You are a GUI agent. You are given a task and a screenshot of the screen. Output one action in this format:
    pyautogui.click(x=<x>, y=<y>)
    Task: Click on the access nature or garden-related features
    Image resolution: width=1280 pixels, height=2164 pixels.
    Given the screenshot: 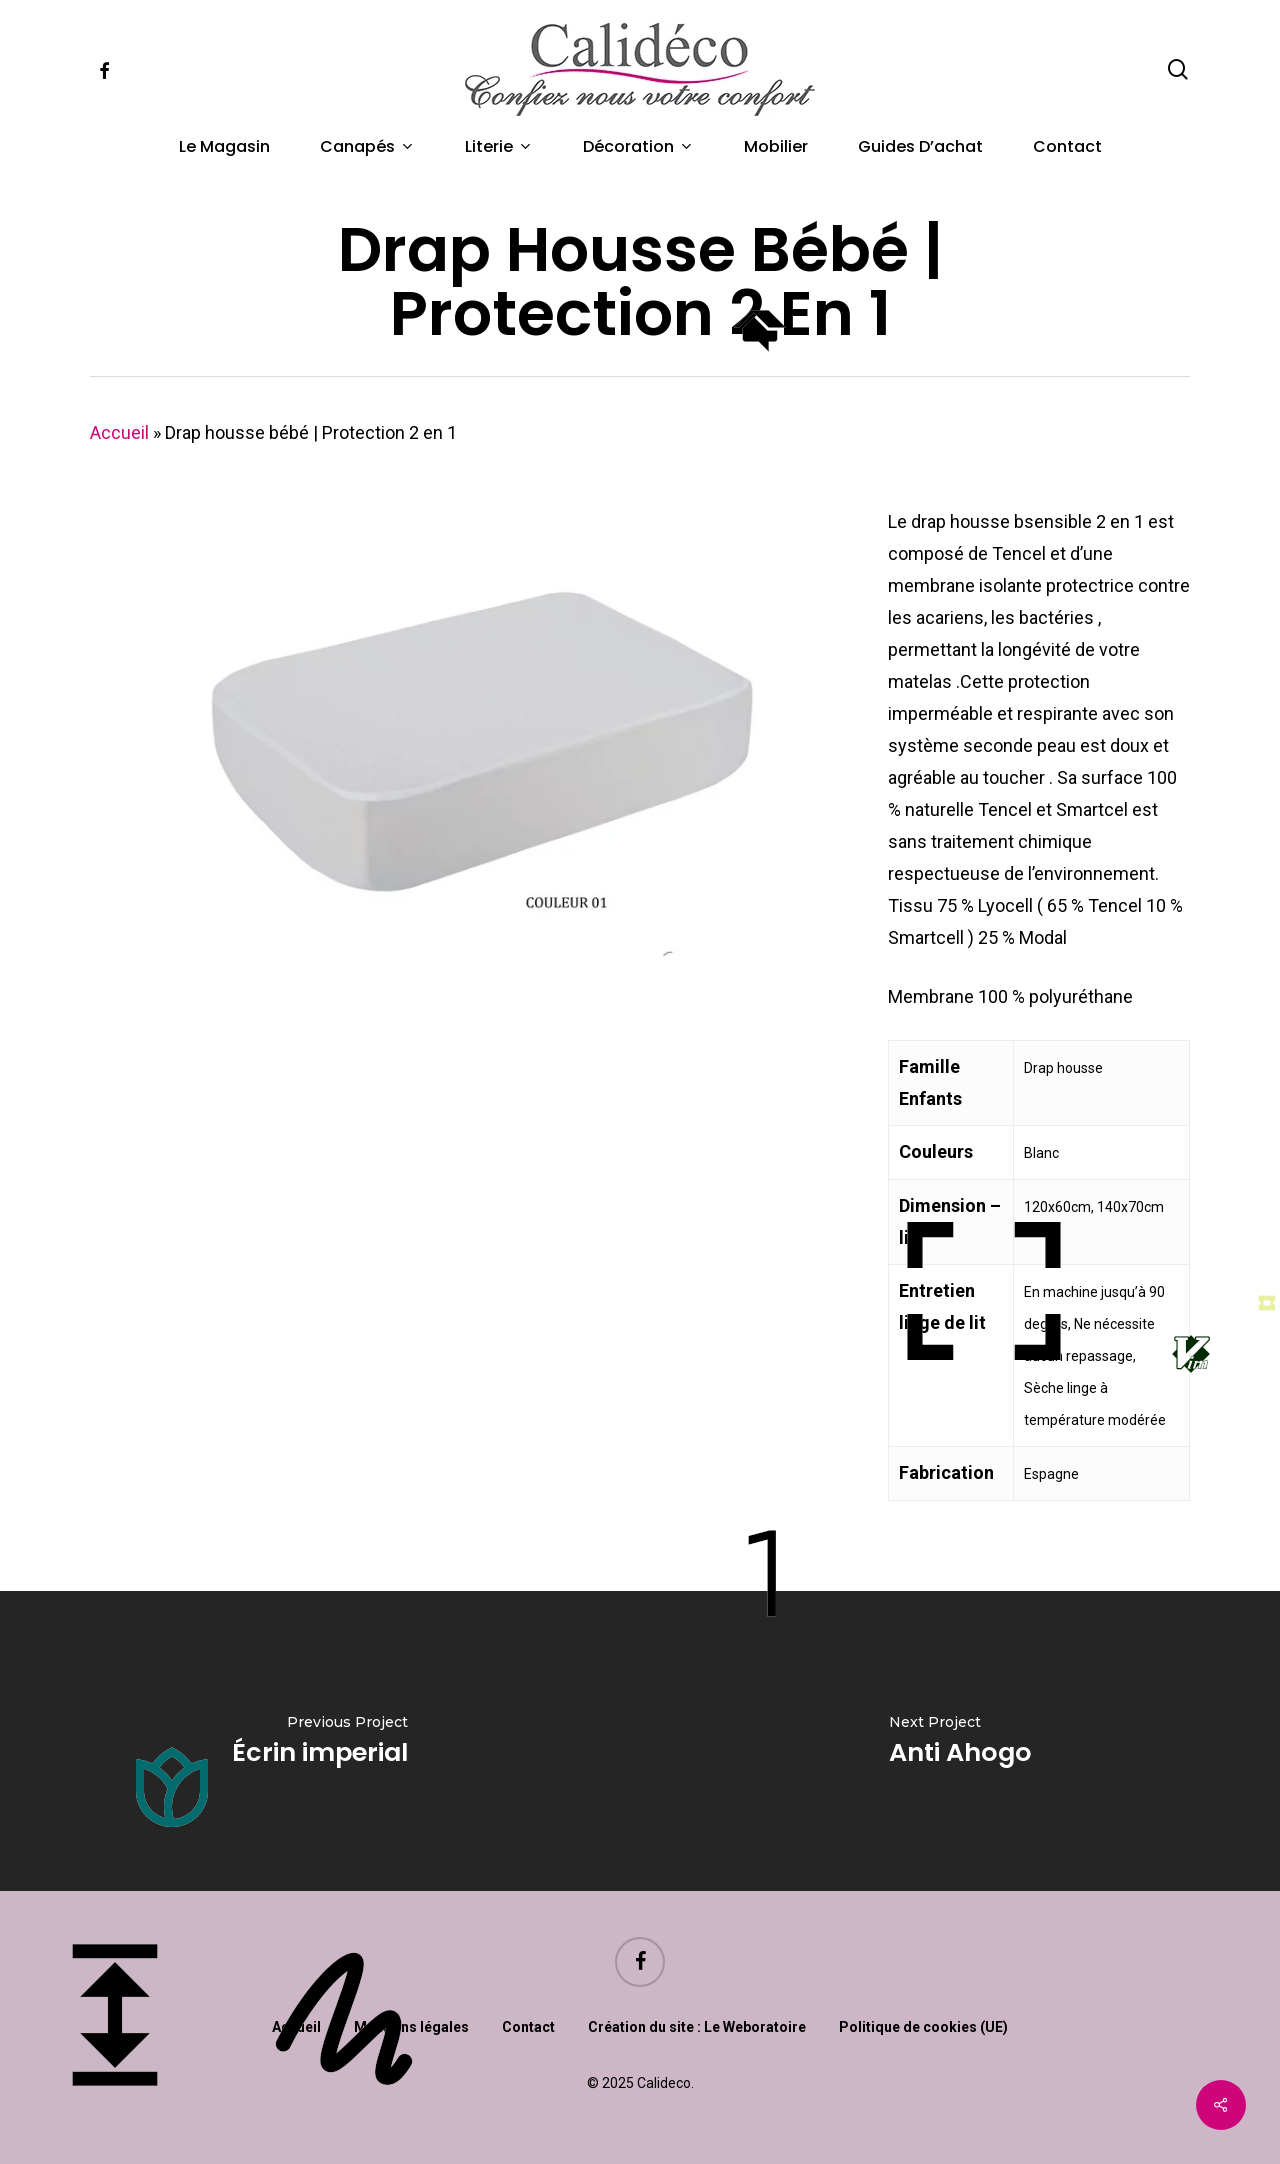 What is the action you would take?
    pyautogui.click(x=172, y=1787)
    